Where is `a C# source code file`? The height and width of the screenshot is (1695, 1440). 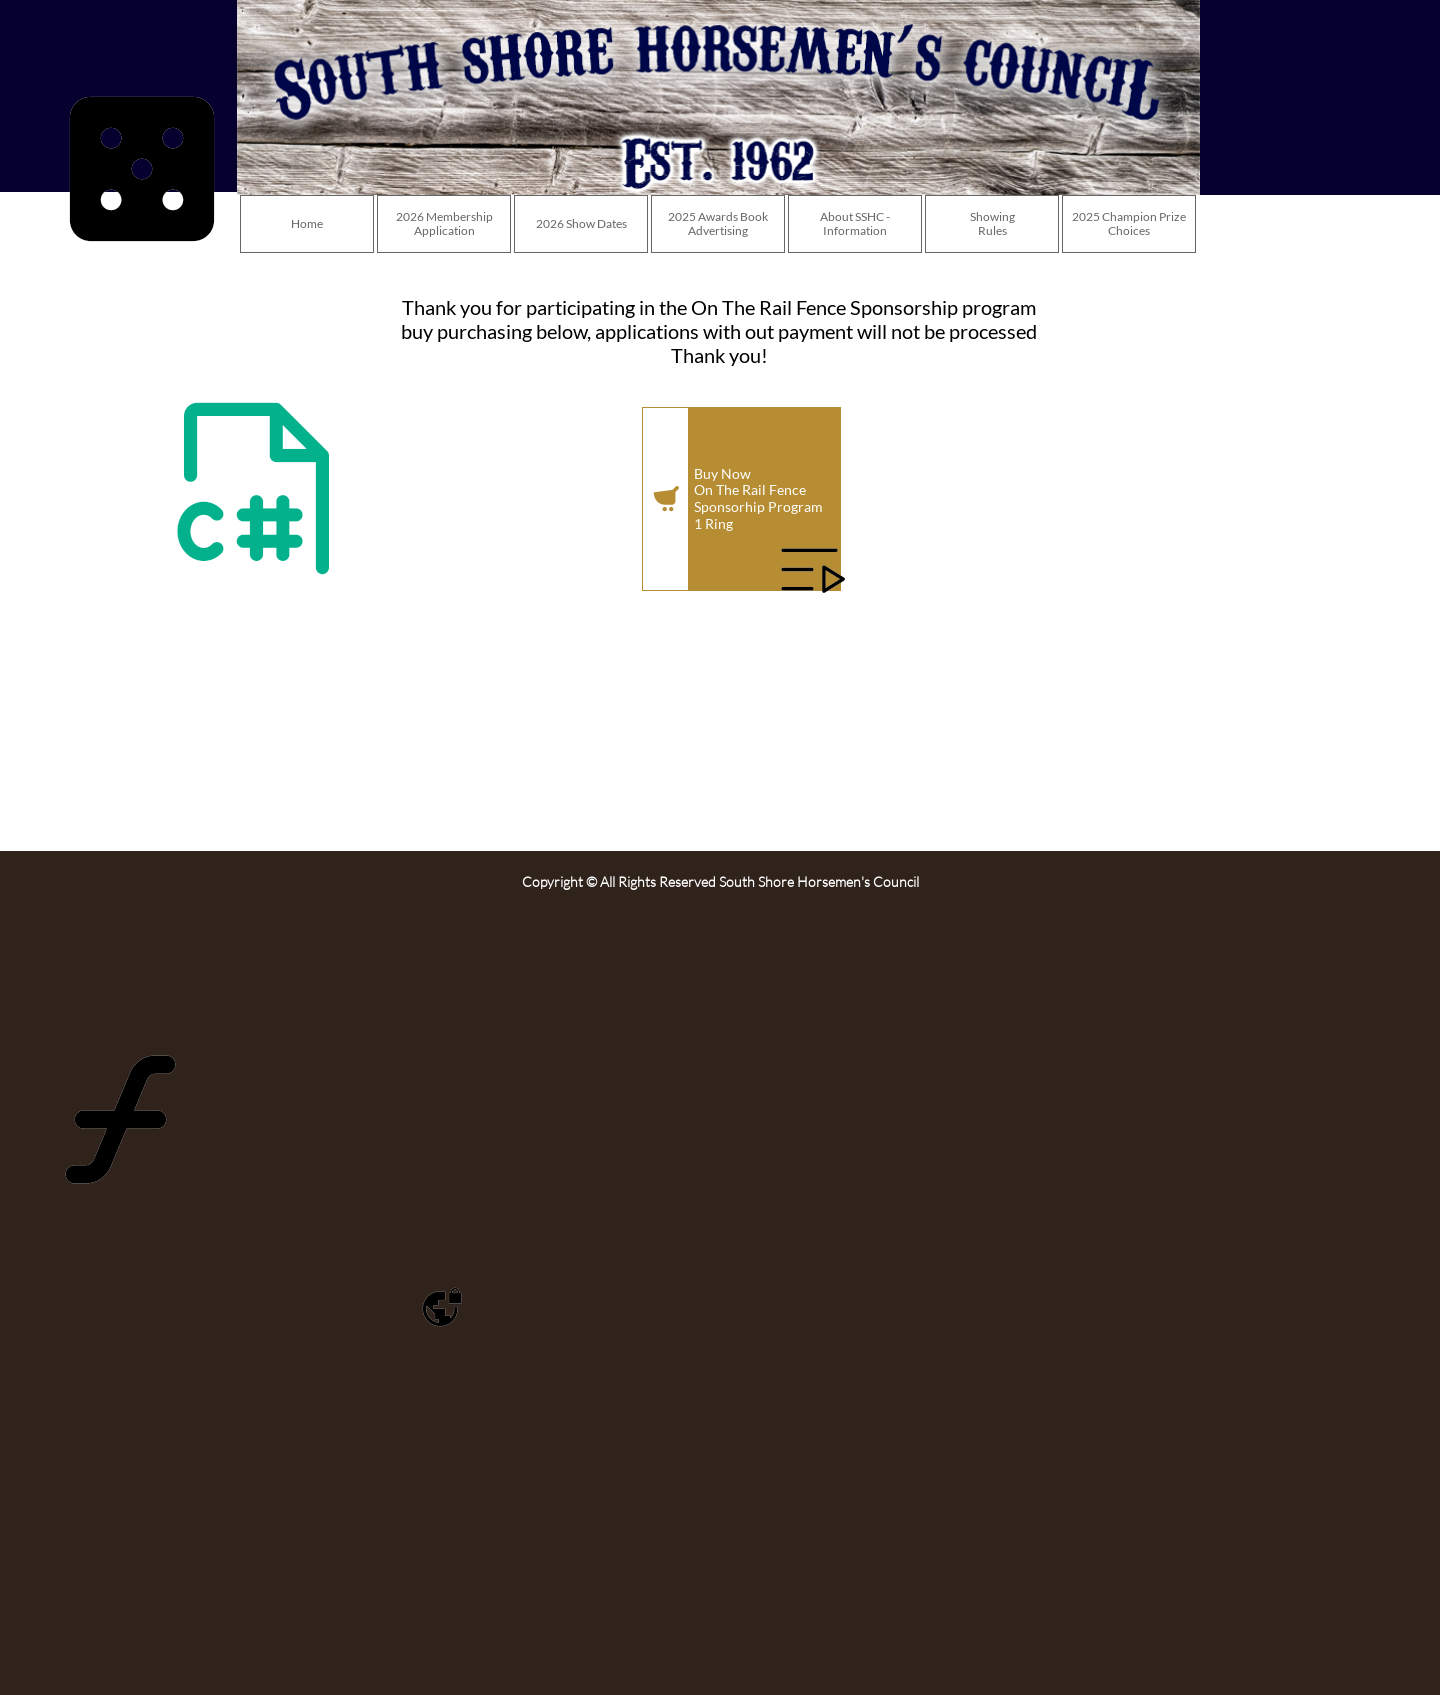
a C# source code file is located at coordinates (256, 488).